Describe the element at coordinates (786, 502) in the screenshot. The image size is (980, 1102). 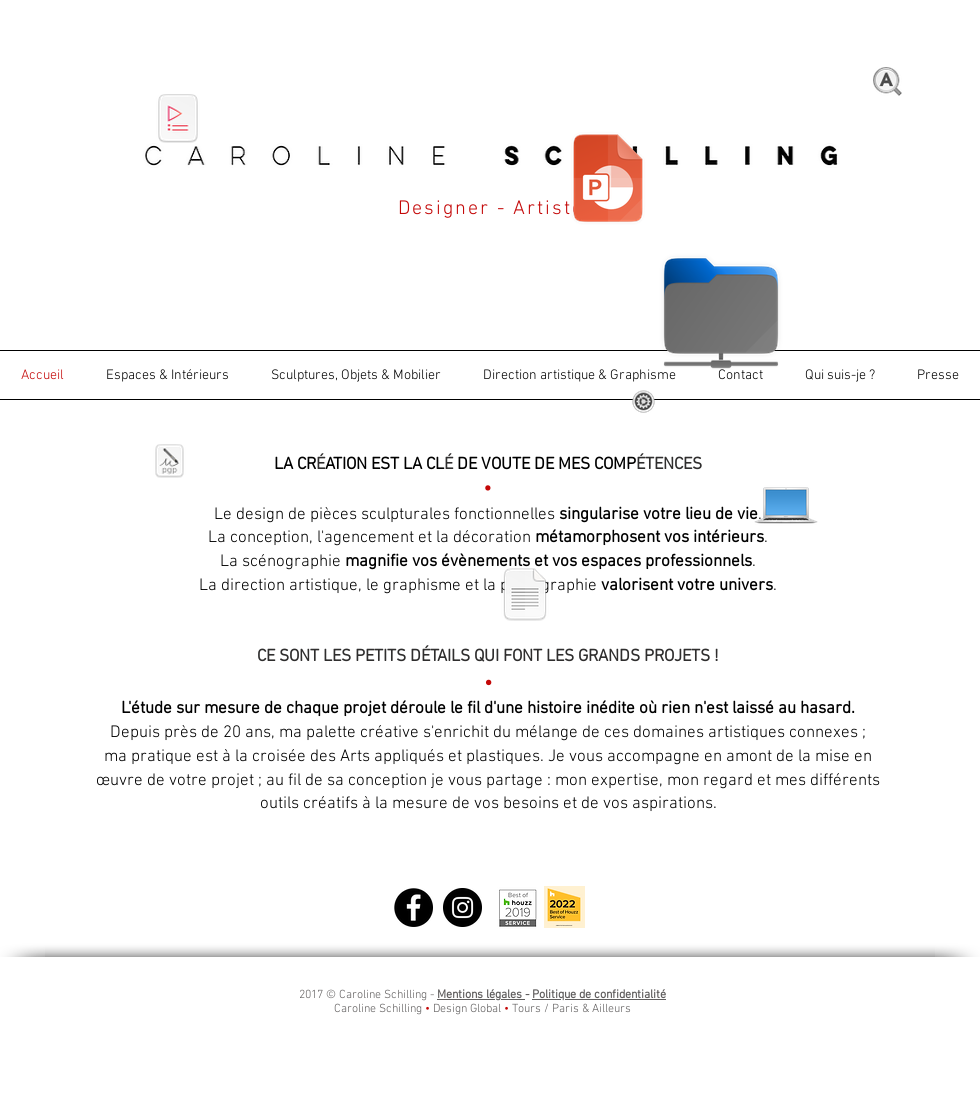
I see `indicates this macbook air in system settings` at that location.